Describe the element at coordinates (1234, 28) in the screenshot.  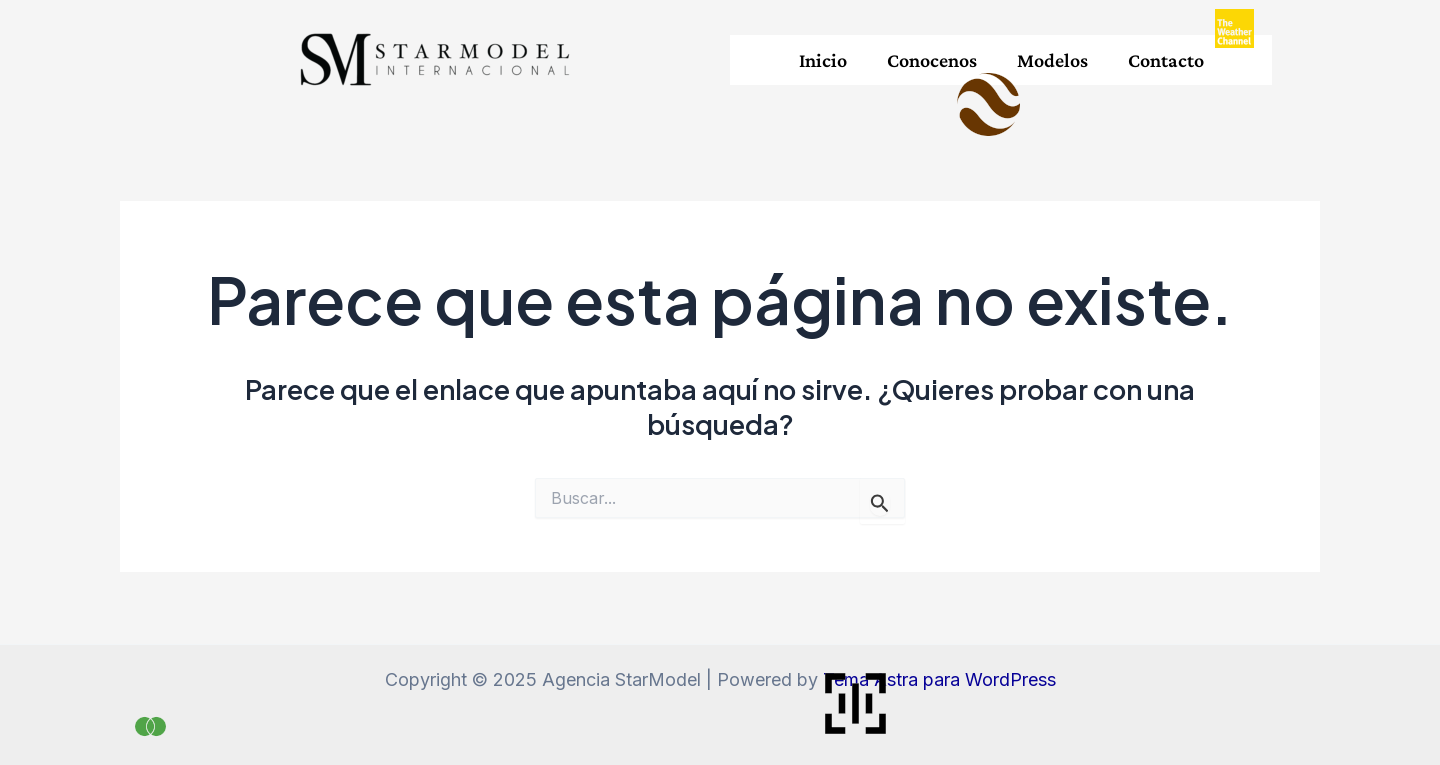
I see `open the weather channel app` at that location.